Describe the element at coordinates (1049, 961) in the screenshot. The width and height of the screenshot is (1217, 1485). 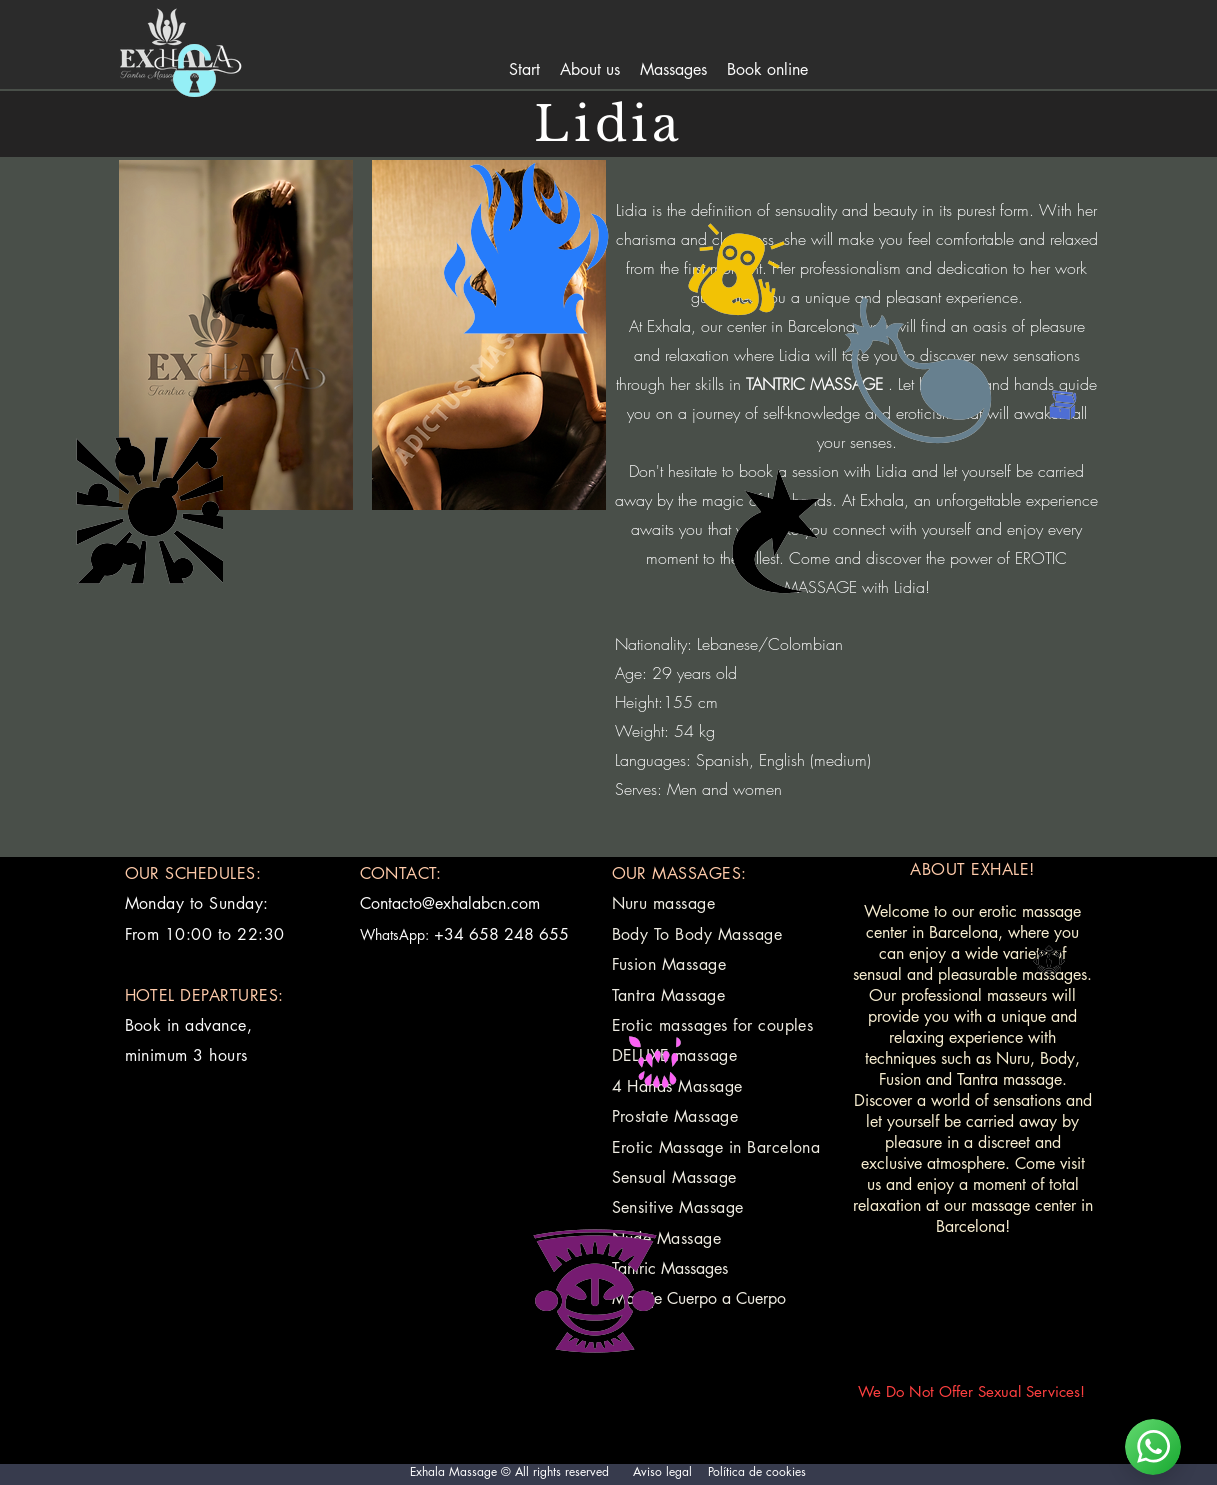
I see `activate surveillance or watch mode` at that location.